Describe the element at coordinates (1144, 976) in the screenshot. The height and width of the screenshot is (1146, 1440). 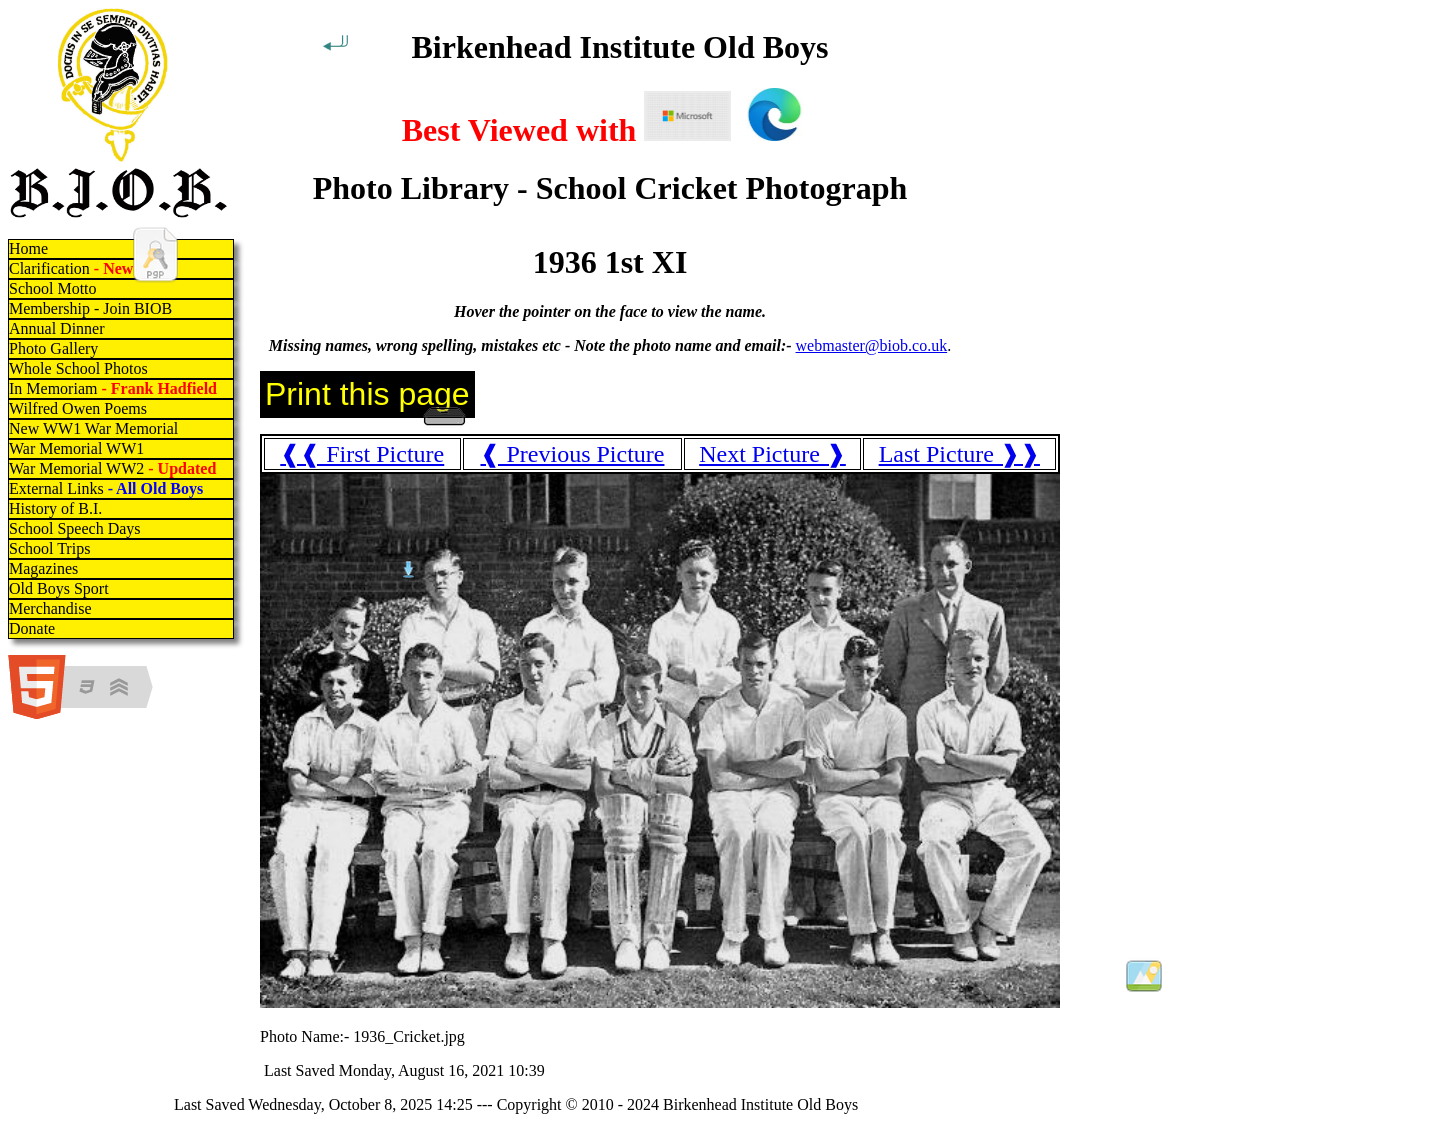
I see `open photo manager application` at that location.